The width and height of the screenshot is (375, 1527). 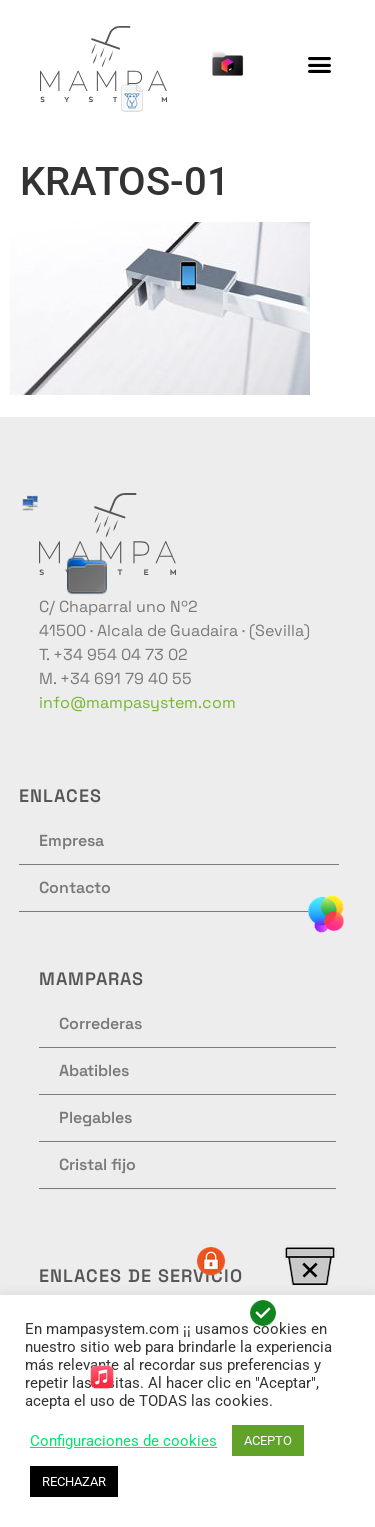 What do you see at coordinates (188, 275) in the screenshot?
I see `ipod touch device icon` at bounding box center [188, 275].